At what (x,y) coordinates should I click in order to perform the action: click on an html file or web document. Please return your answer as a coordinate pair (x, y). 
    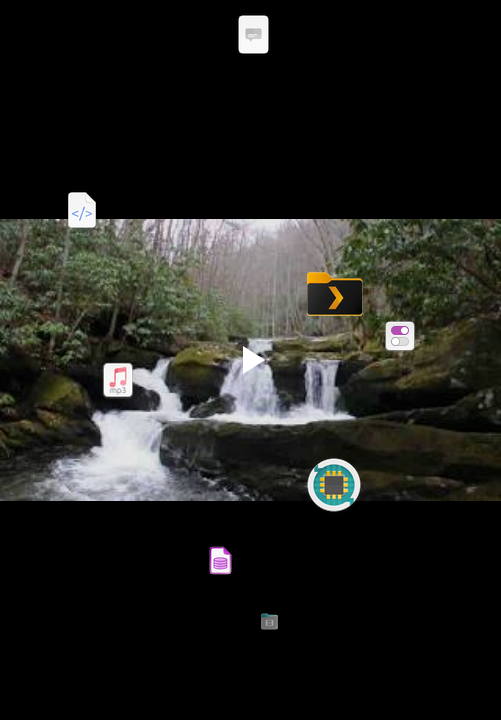
    Looking at the image, I should click on (82, 210).